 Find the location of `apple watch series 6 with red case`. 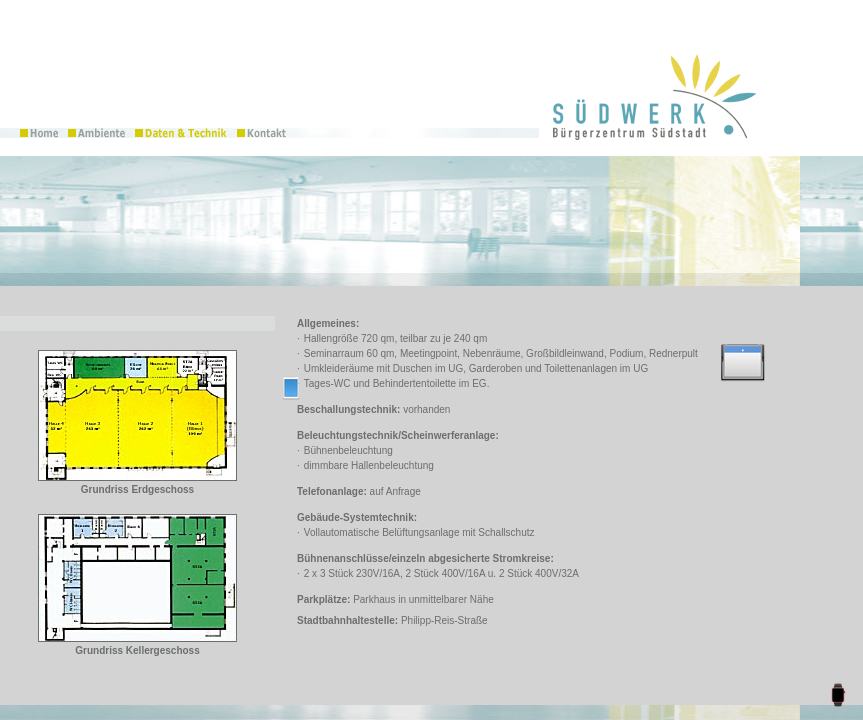

apple watch series 6 with red case is located at coordinates (838, 695).